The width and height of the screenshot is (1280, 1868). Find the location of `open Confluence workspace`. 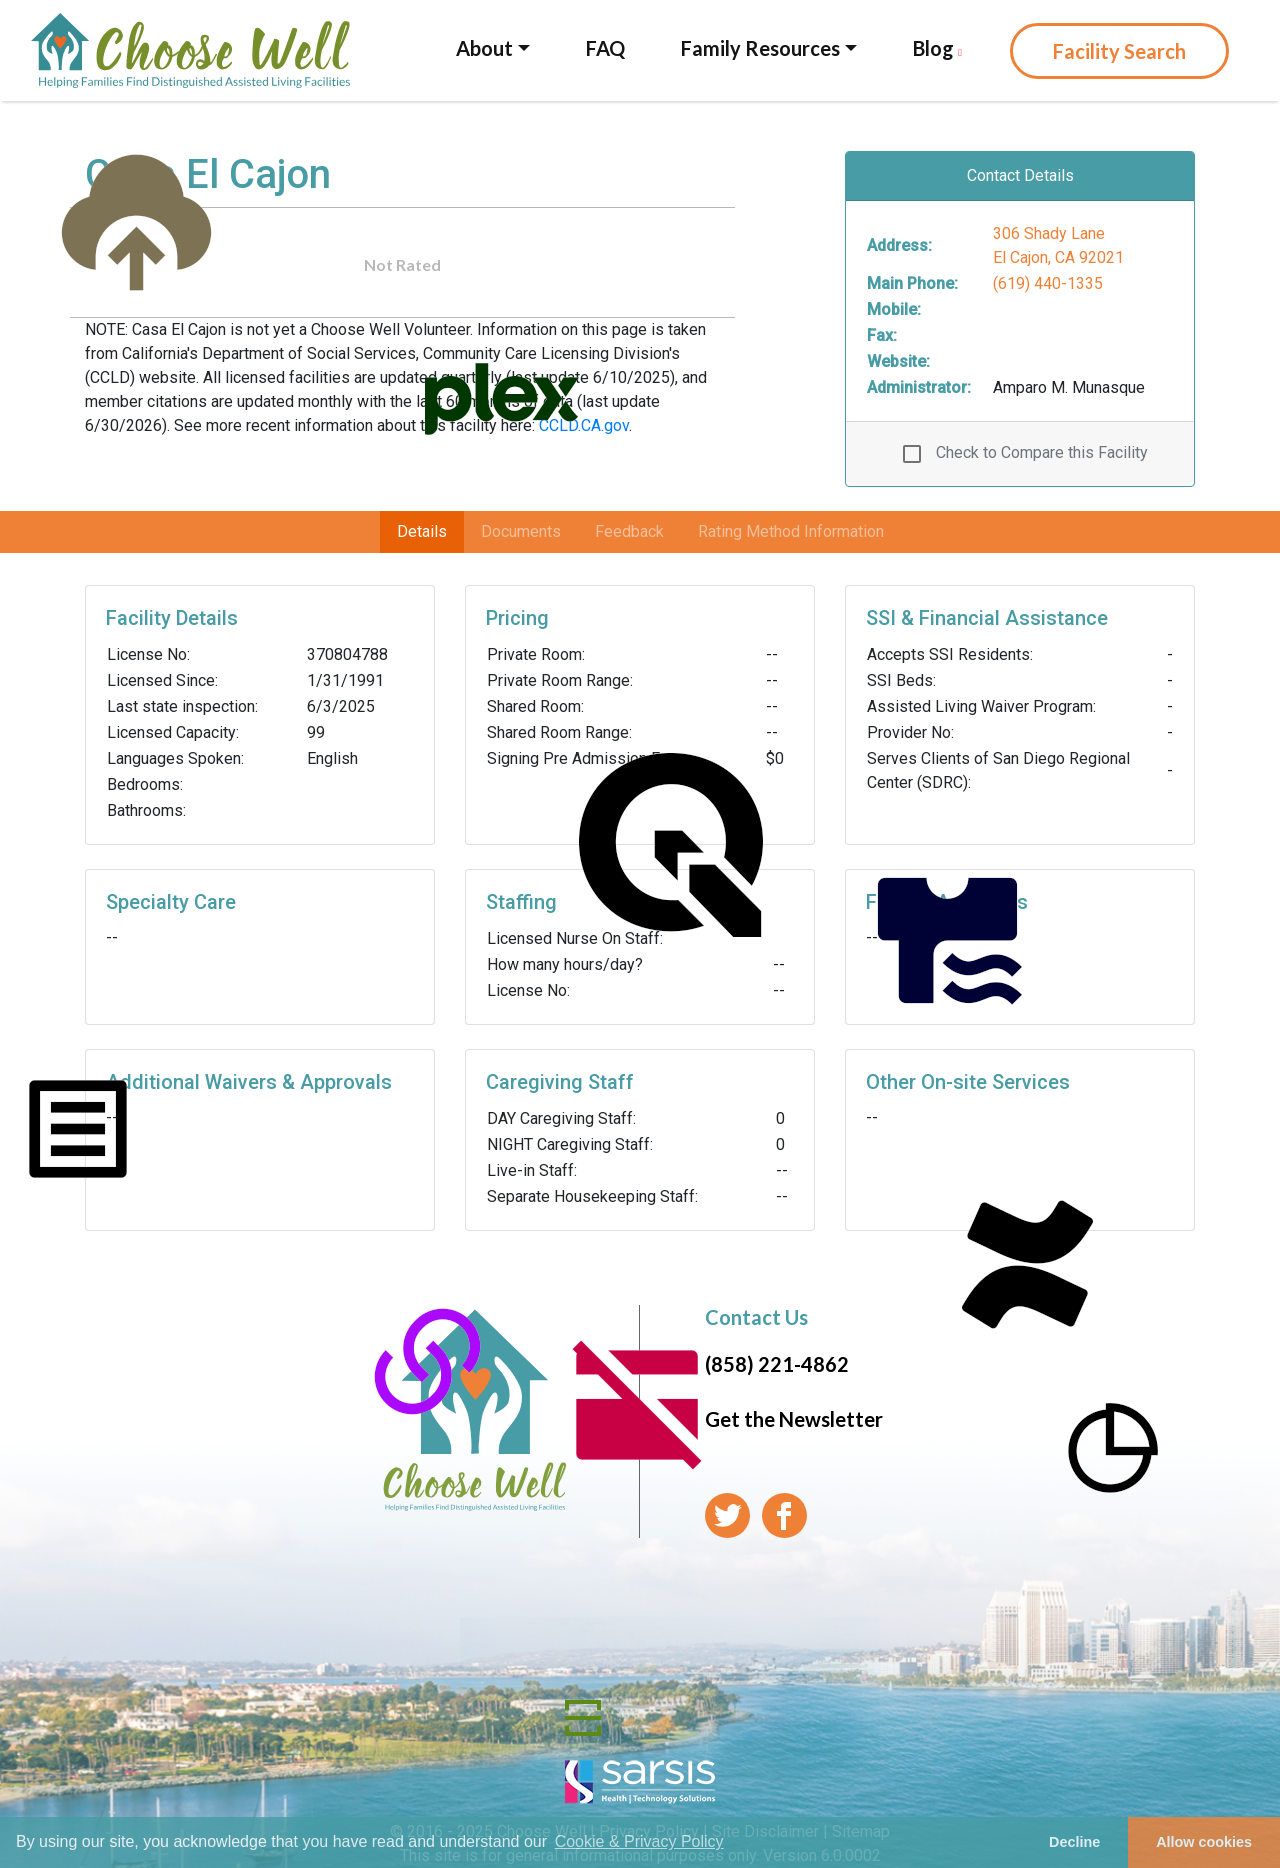

open Confluence workspace is located at coordinates (1027, 1264).